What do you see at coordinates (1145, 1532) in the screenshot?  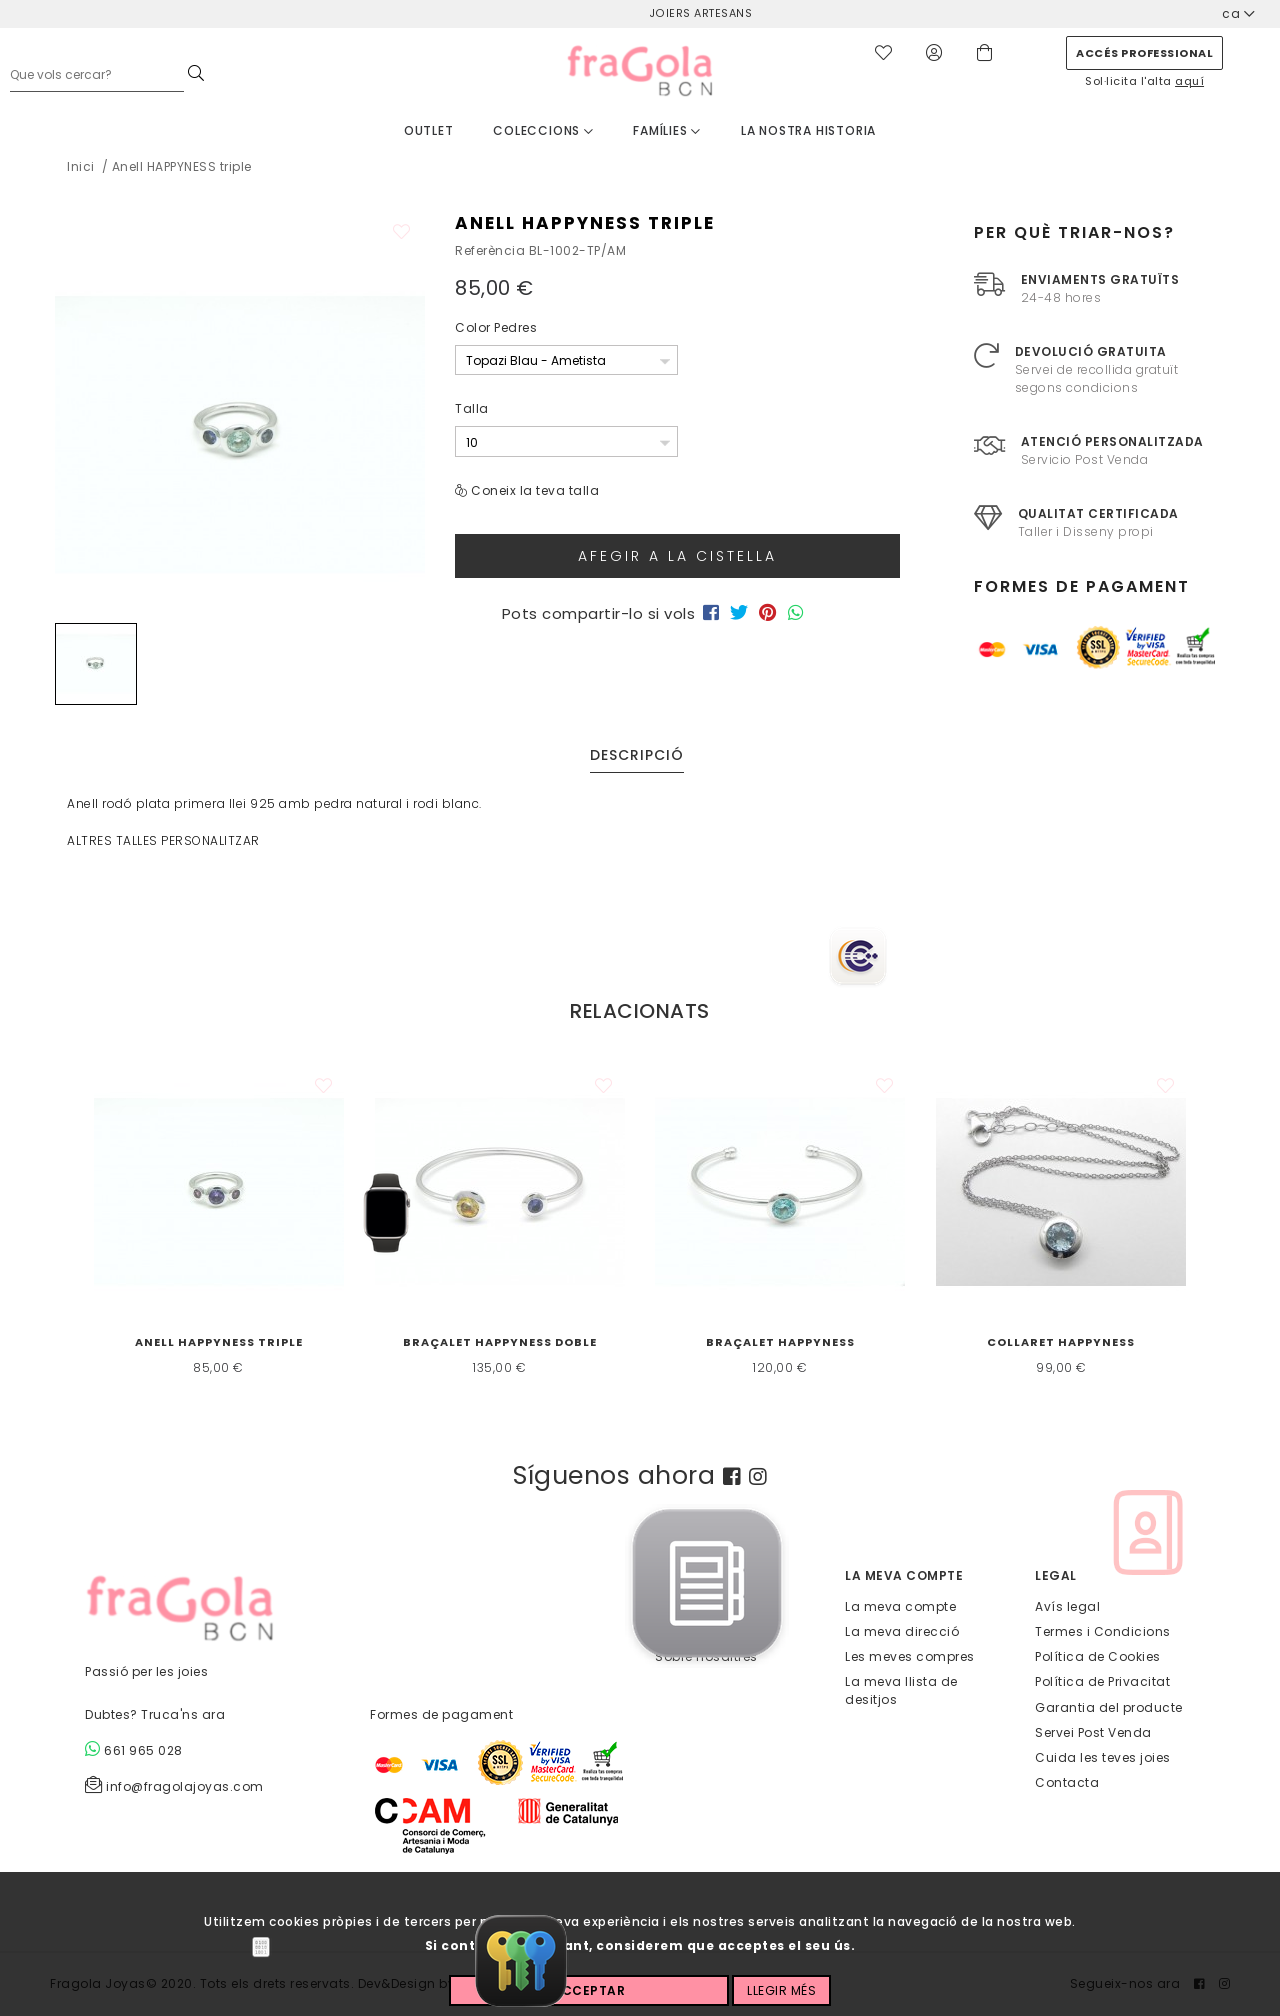 I see `open contacts app` at bounding box center [1145, 1532].